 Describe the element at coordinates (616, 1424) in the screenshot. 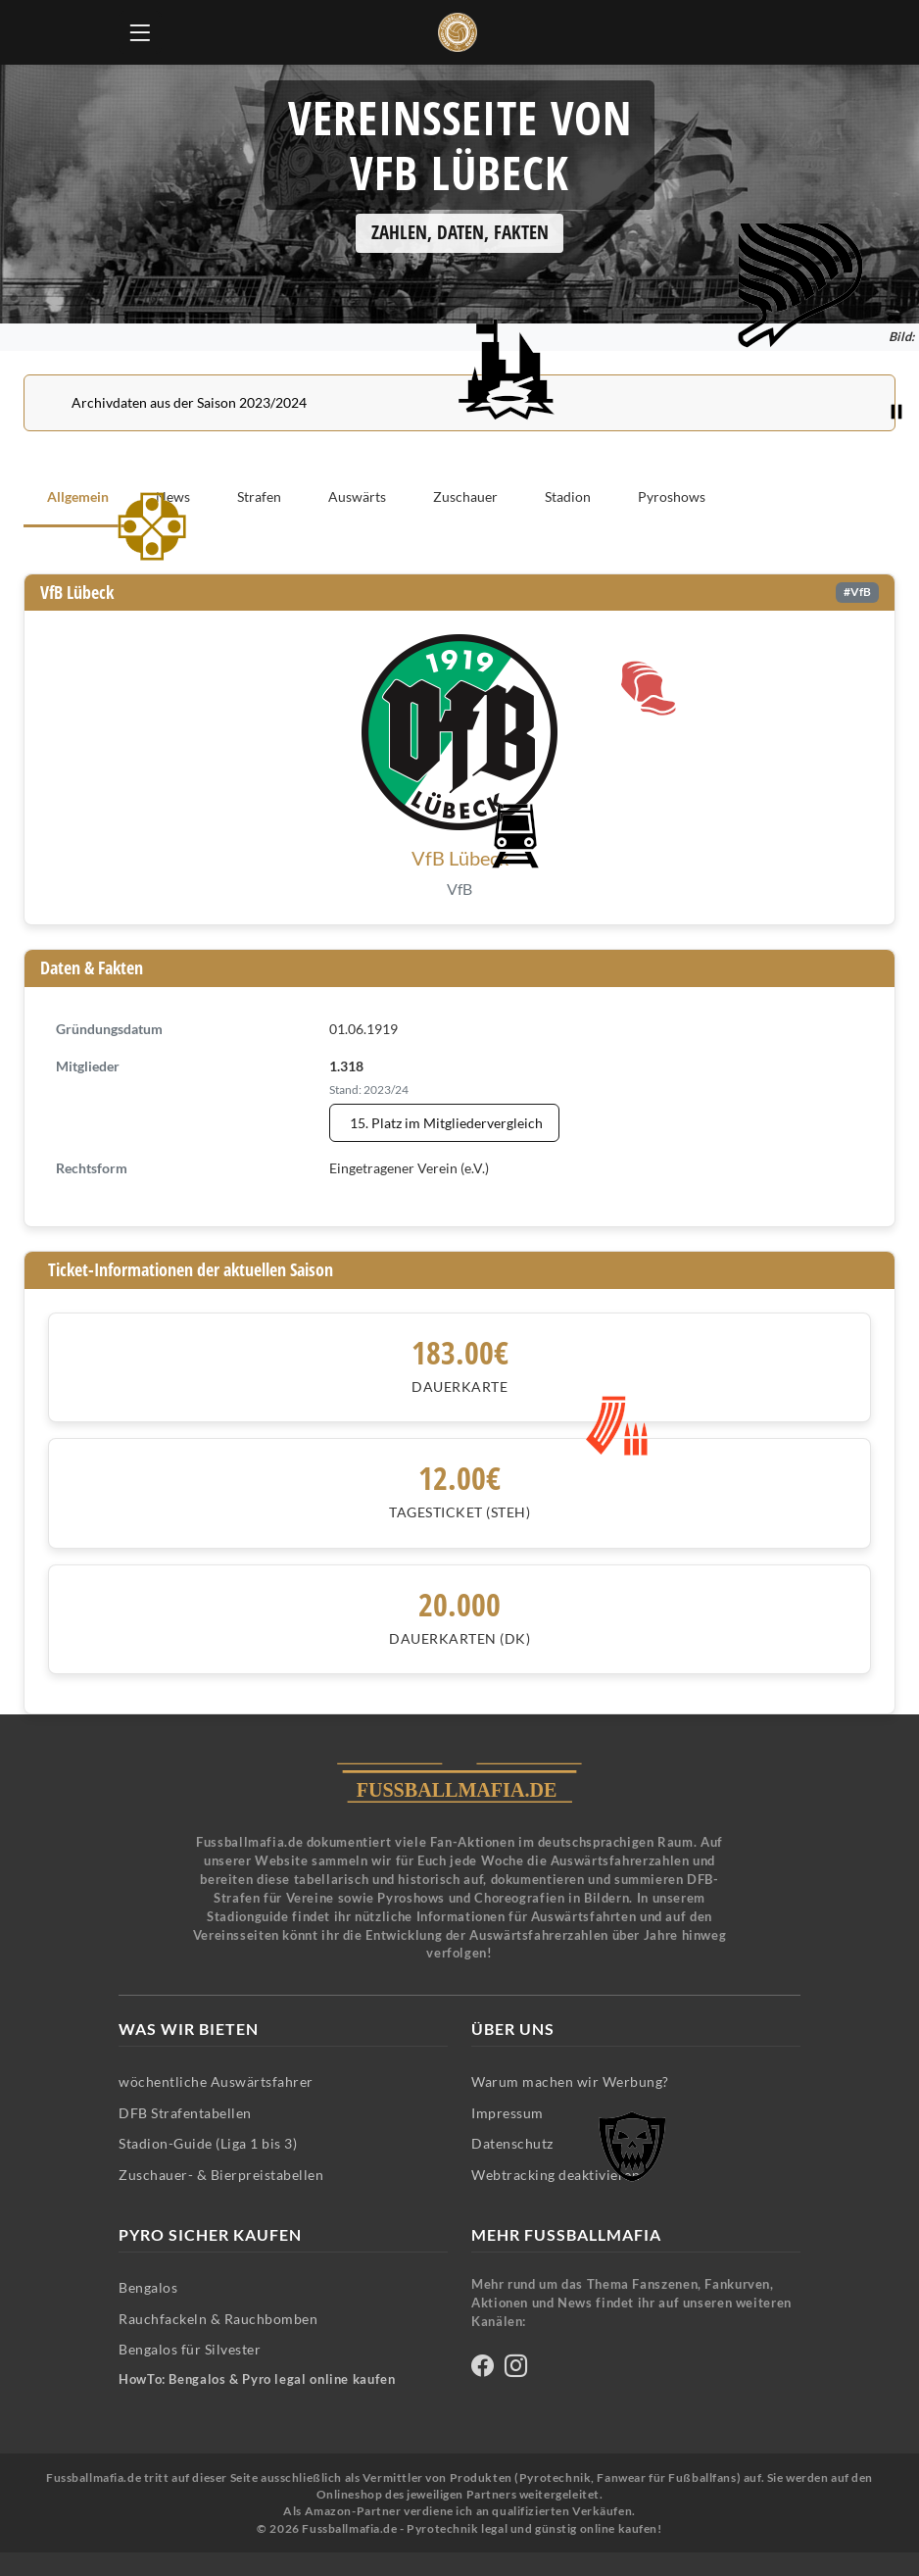

I see `ammunition or magazine inventory in a game` at that location.